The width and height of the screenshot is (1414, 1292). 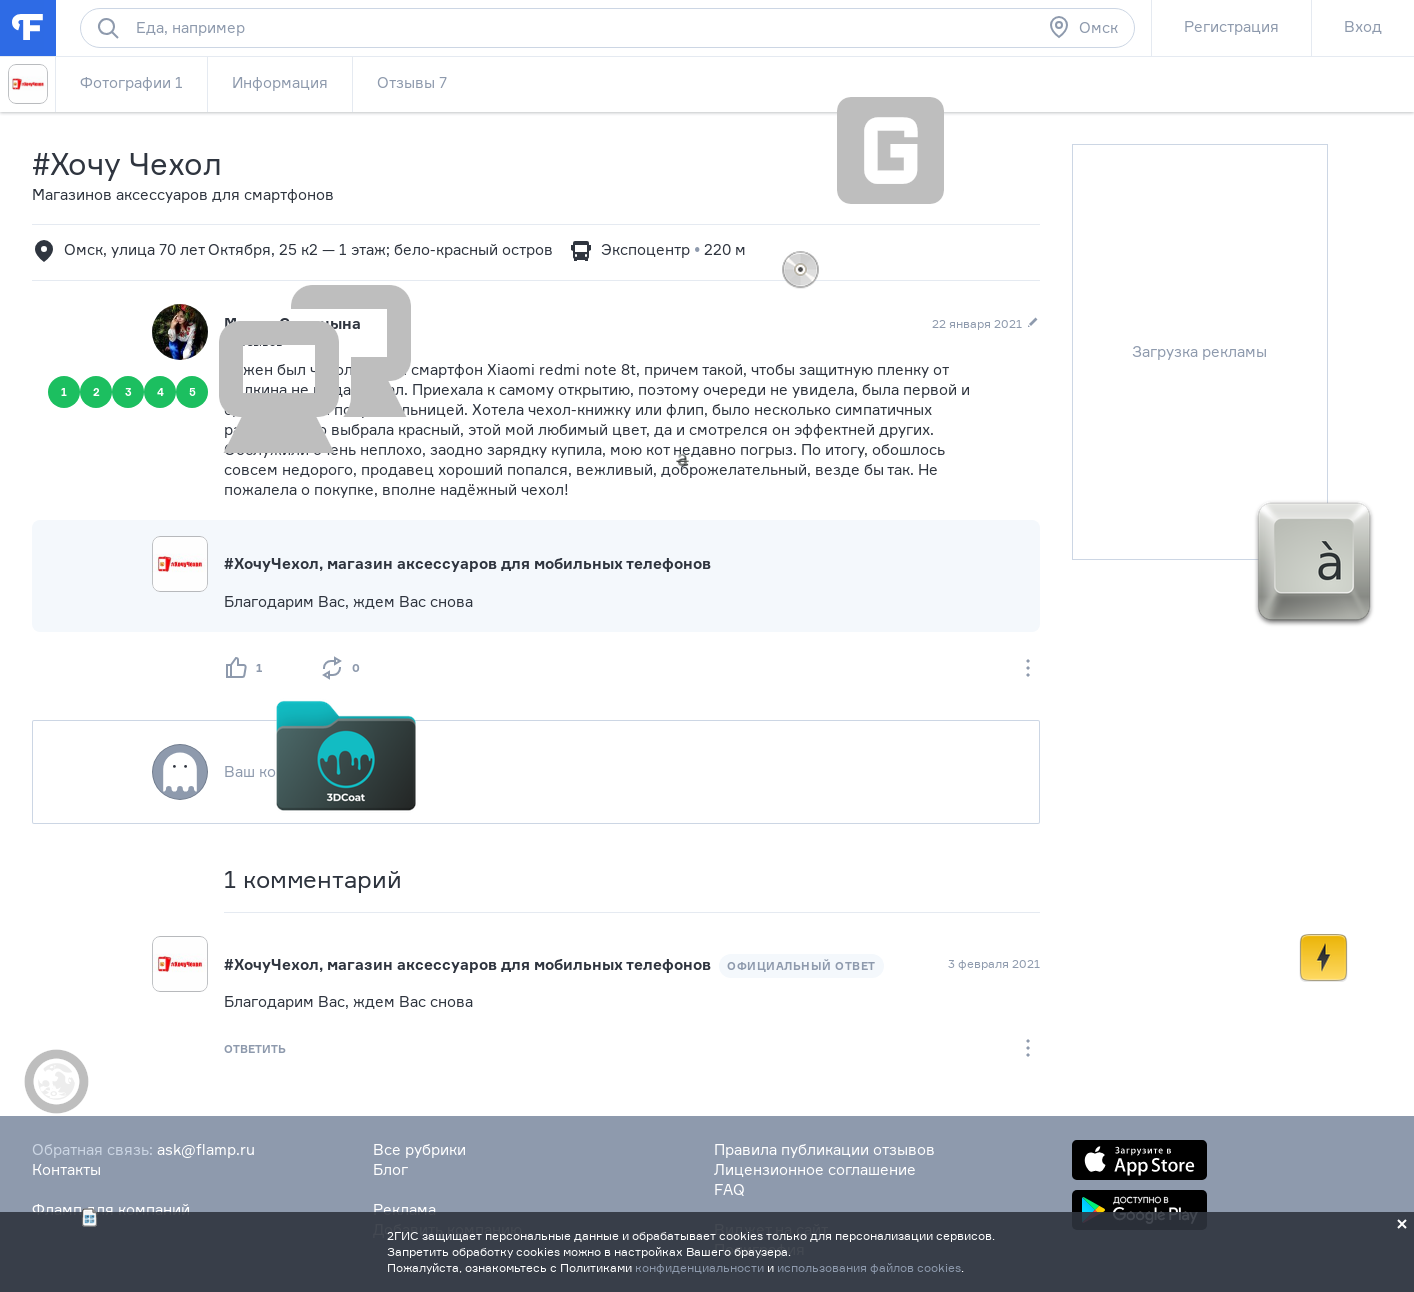 I want to click on indicates GPRS mobile data connection, so click(x=890, y=150).